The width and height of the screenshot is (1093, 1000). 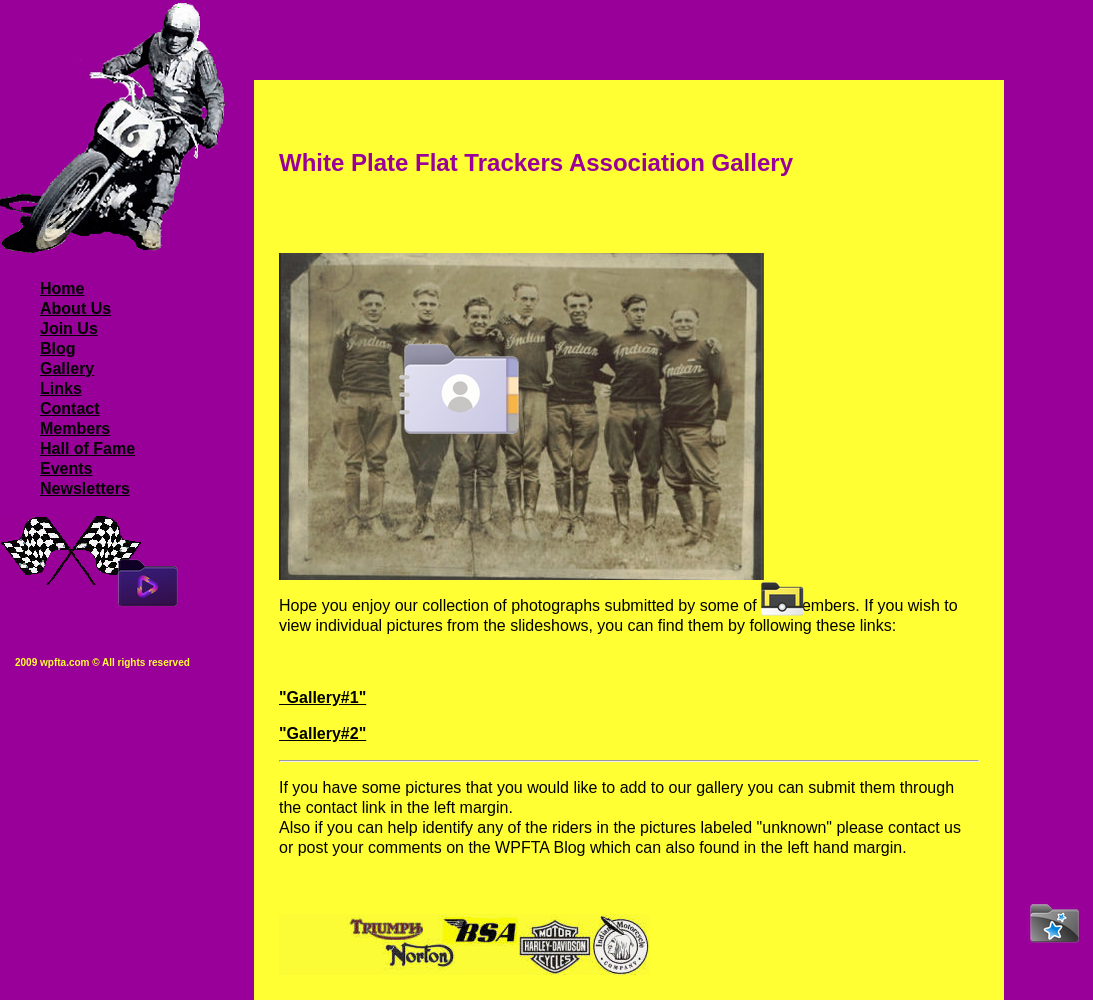 I want to click on open wondershare vidair video files folder, so click(x=147, y=584).